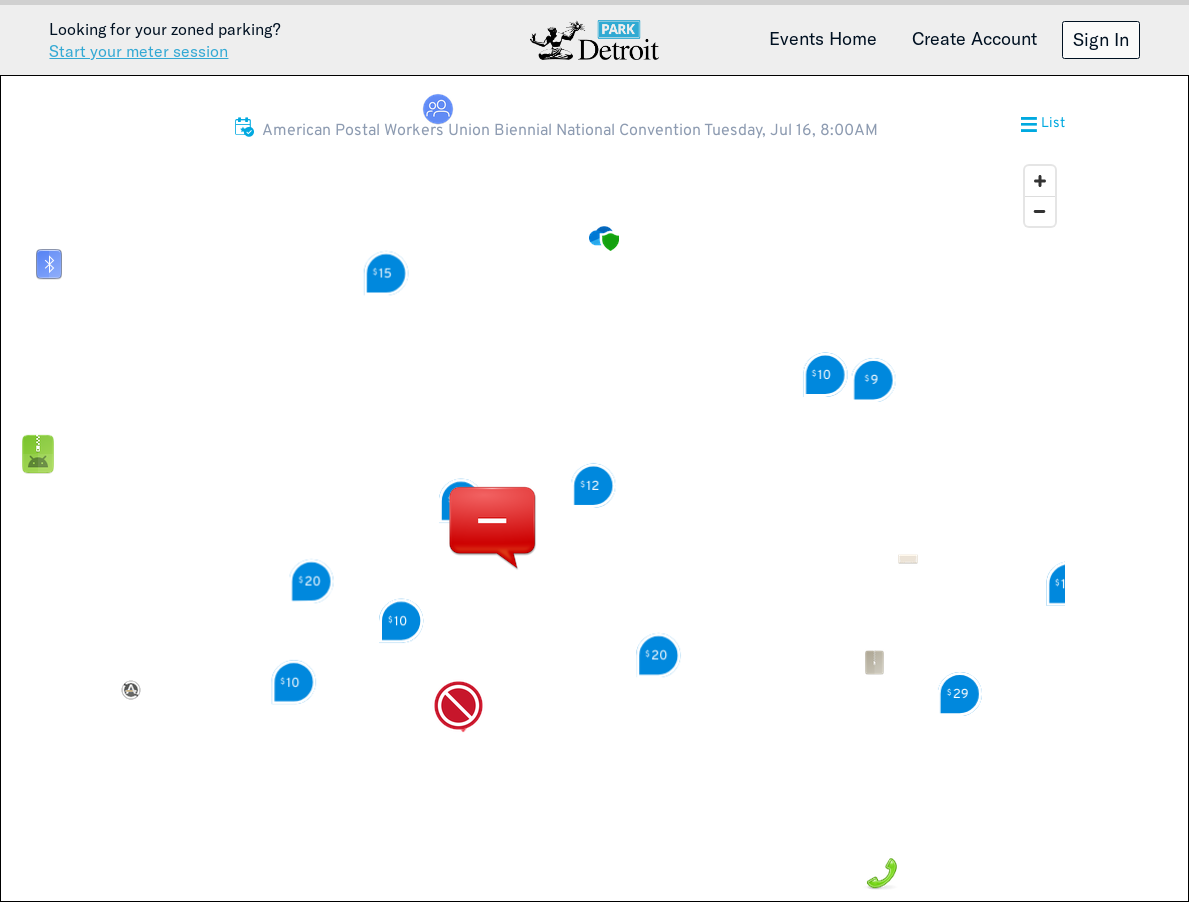 The height and width of the screenshot is (902, 1189). What do you see at coordinates (49, 264) in the screenshot?
I see `indicates bluetooth is currently active` at bounding box center [49, 264].